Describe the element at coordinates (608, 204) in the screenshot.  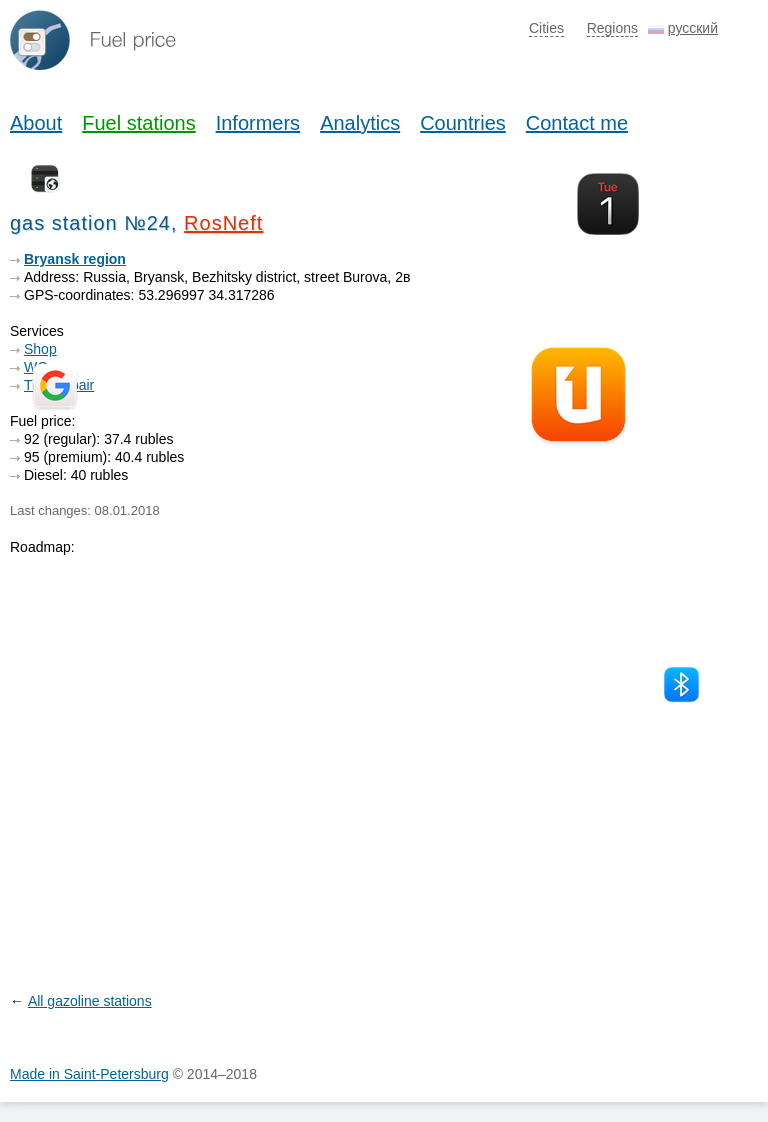
I see `open the calendar app` at that location.